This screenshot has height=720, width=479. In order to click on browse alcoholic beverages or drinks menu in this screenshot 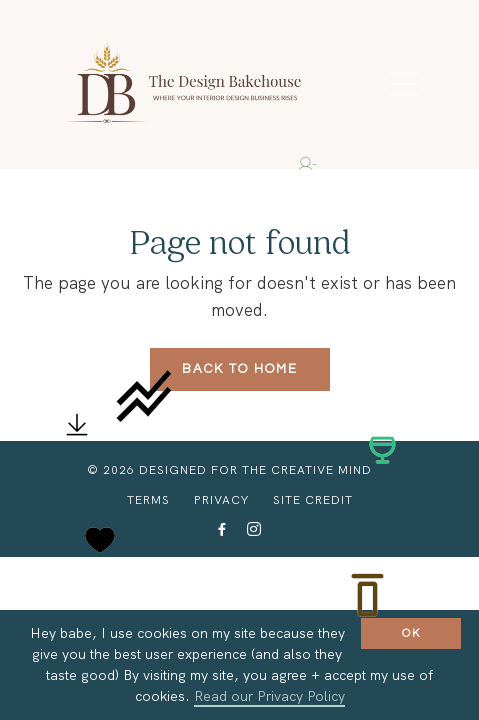, I will do `click(382, 449)`.